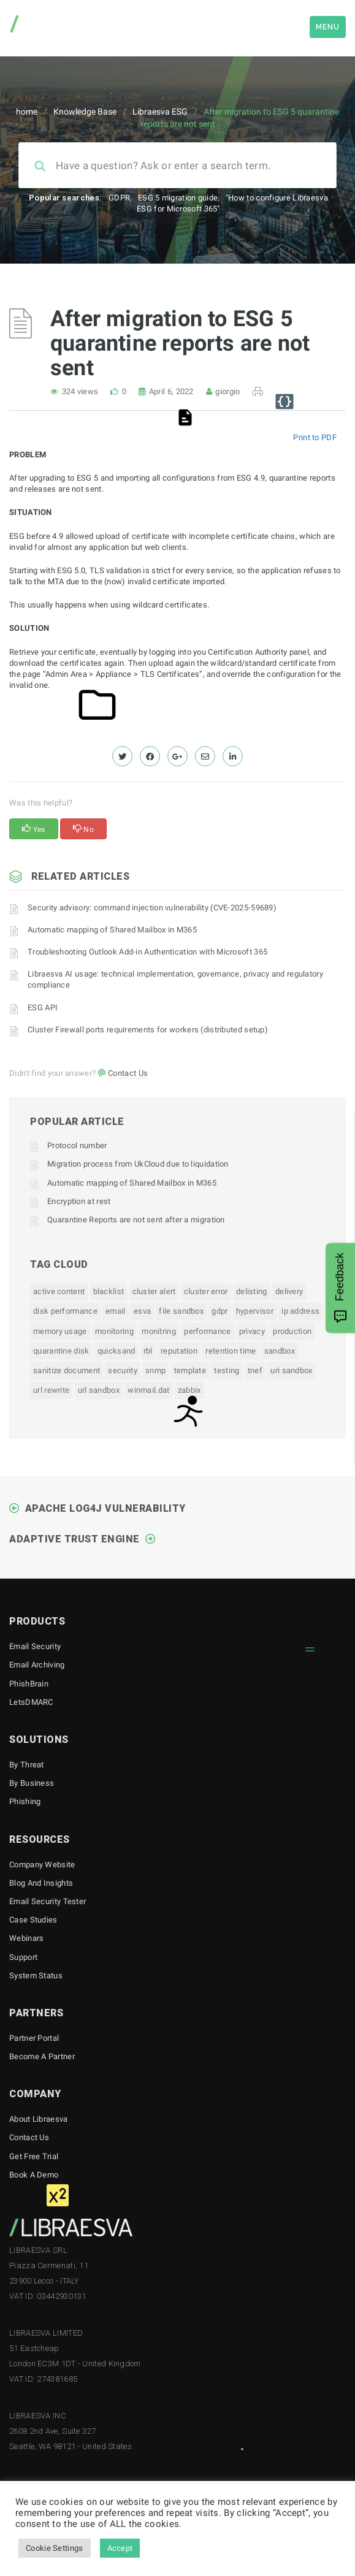 Image resolution: width=355 pixels, height=2576 pixels. Describe the element at coordinates (242, 2449) in the screenshot. I see `indicates an unread notification or new item` at that location.